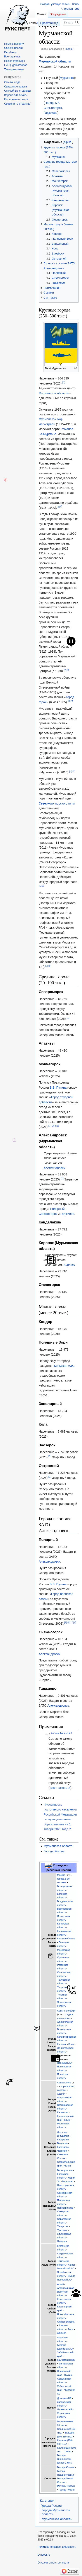 Image resolution: width=82 pixels, height=2576 pixels. Describe the element at coordinates (55, 2058) in the screenshot. I see `enable picture-in-picture mode` at that location.